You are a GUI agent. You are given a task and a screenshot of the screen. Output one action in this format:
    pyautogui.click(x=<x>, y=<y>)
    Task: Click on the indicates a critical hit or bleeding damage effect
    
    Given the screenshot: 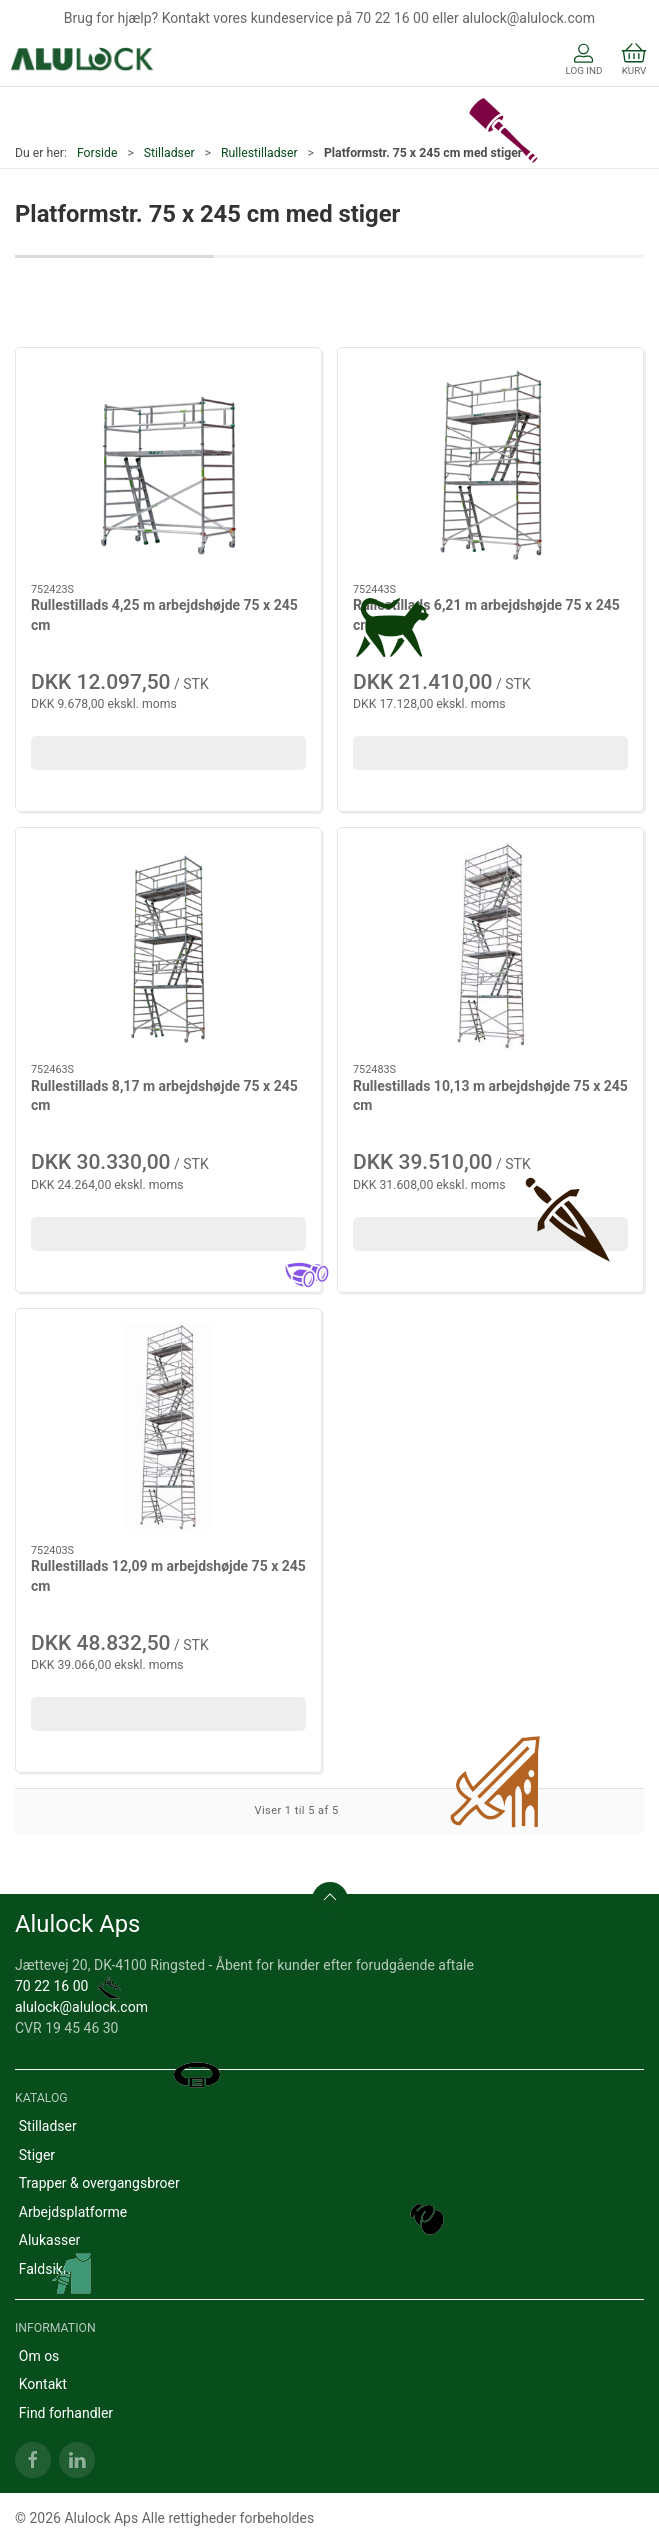 What is the action you would take?
    pyautogui.click(x=494, y=1780)
    